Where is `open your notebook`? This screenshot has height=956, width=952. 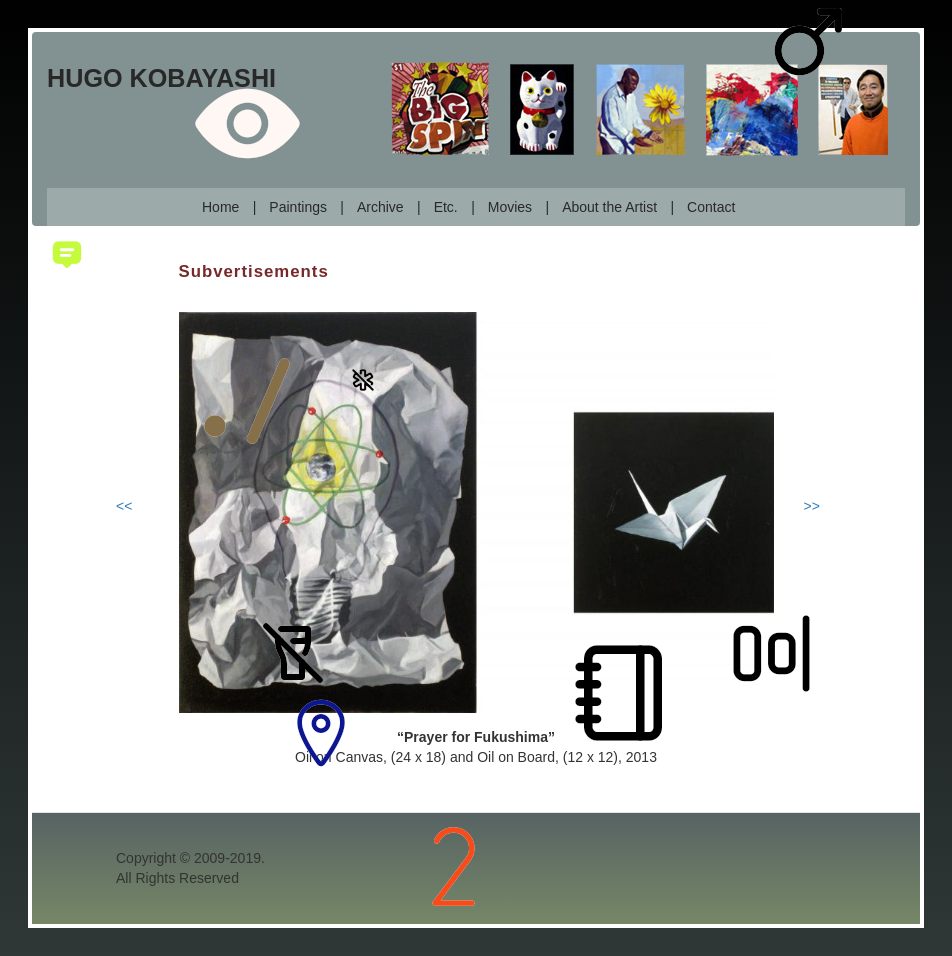 open your notebook is located at coordinates (623, 693).